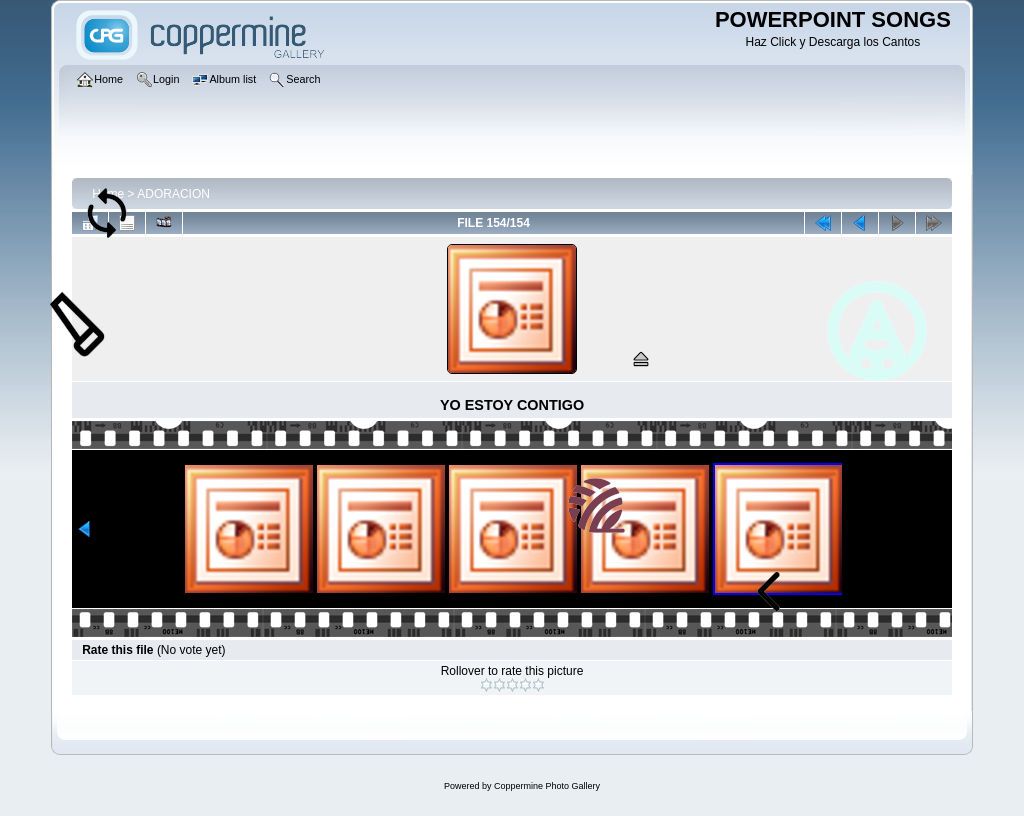  Describe the element at coordinates (107, 213) in the screenshot. I see `sync data across devices` at that location.